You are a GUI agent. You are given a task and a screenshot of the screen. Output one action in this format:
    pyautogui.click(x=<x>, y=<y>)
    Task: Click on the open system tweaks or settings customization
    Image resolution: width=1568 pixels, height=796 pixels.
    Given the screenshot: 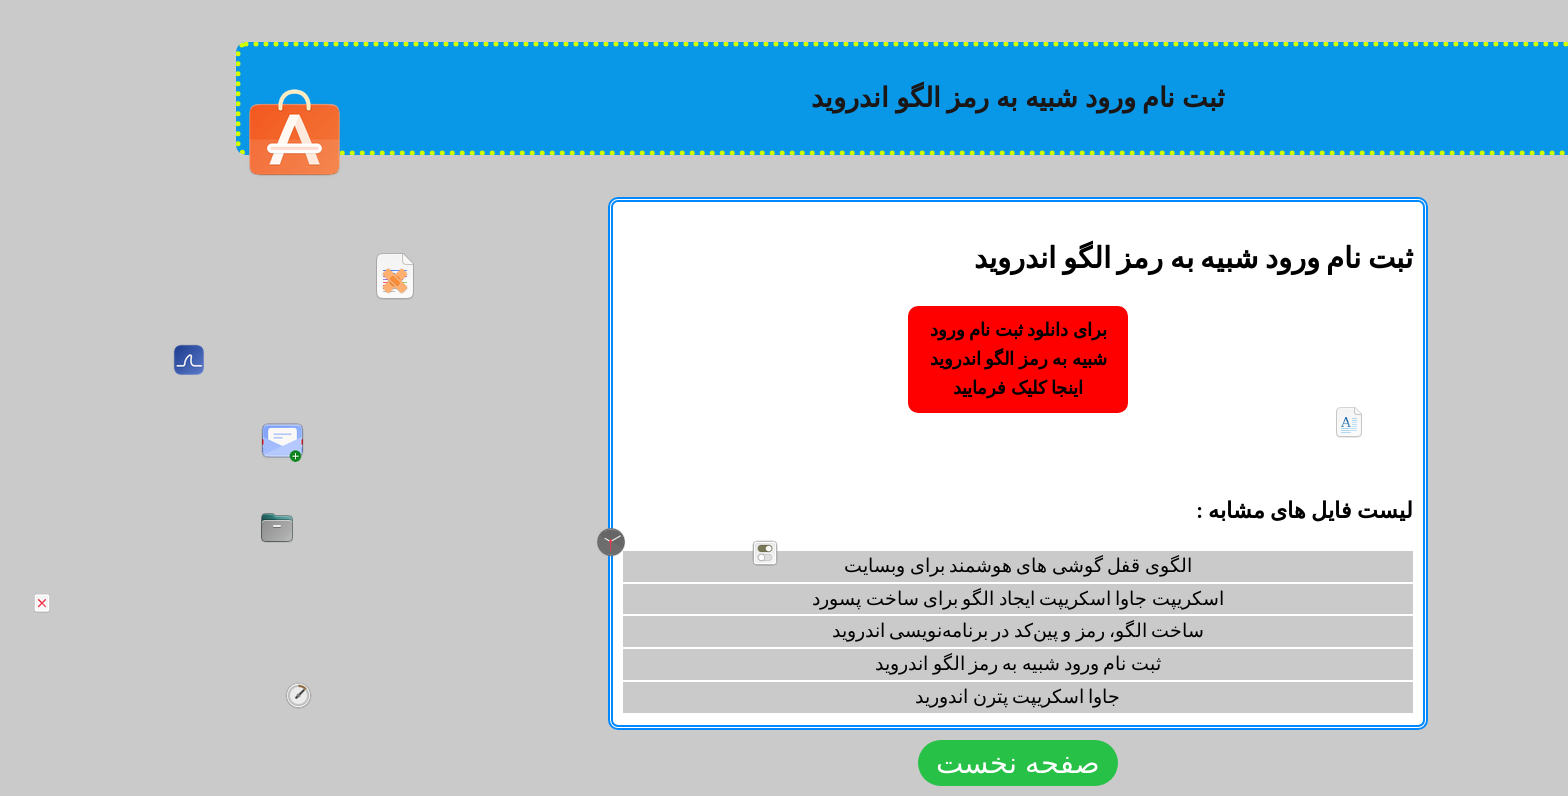 What is the action you would take?
    pyautogui.click(x=765, y=553)
    